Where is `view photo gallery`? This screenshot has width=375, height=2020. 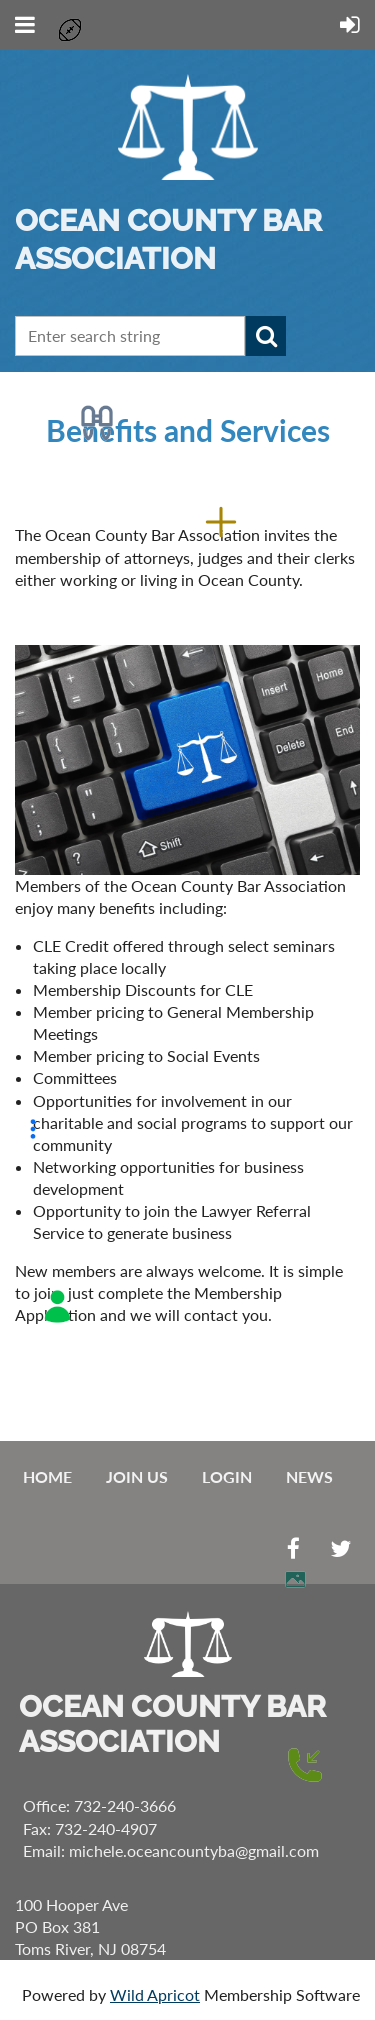
view photo gallery is located at coordinates (295, 1579).